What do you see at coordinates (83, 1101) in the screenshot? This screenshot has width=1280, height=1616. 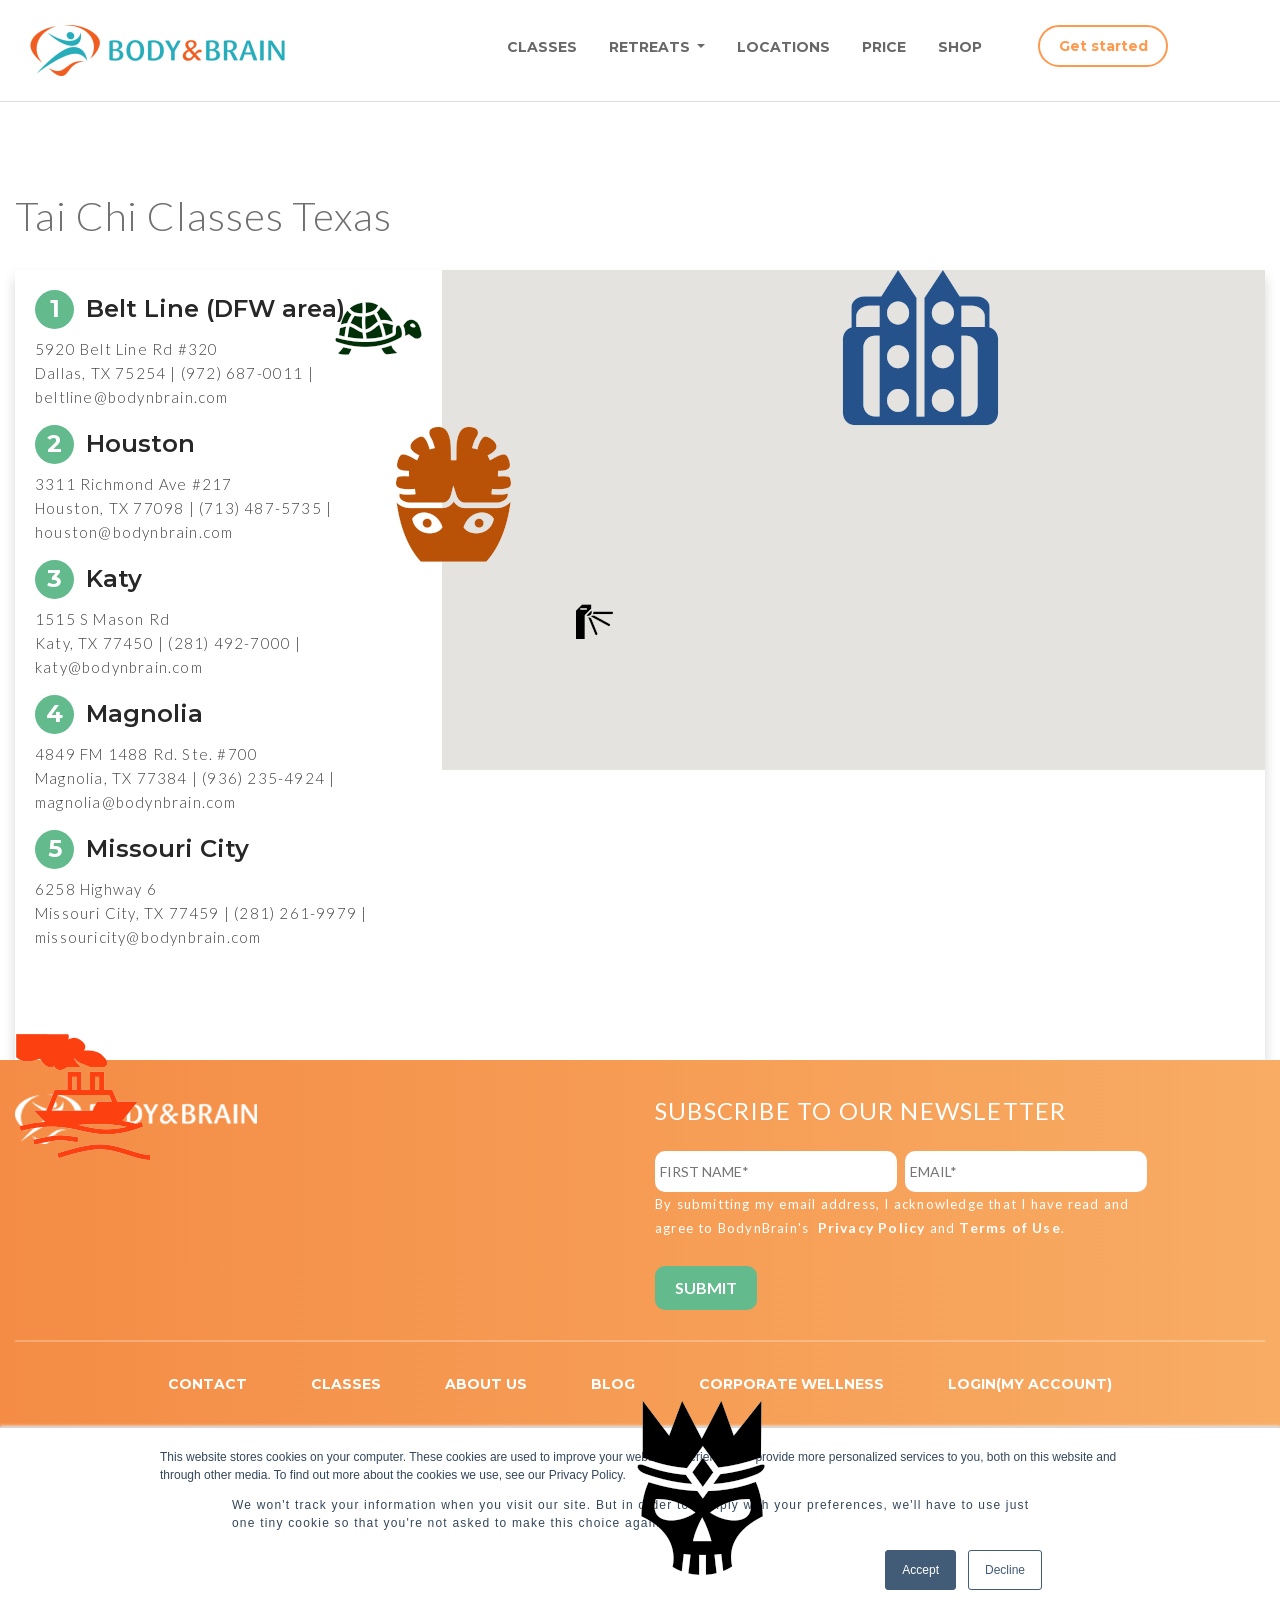 I see `select dreadnought or battleship unit` at bounding box center [83, 1101].